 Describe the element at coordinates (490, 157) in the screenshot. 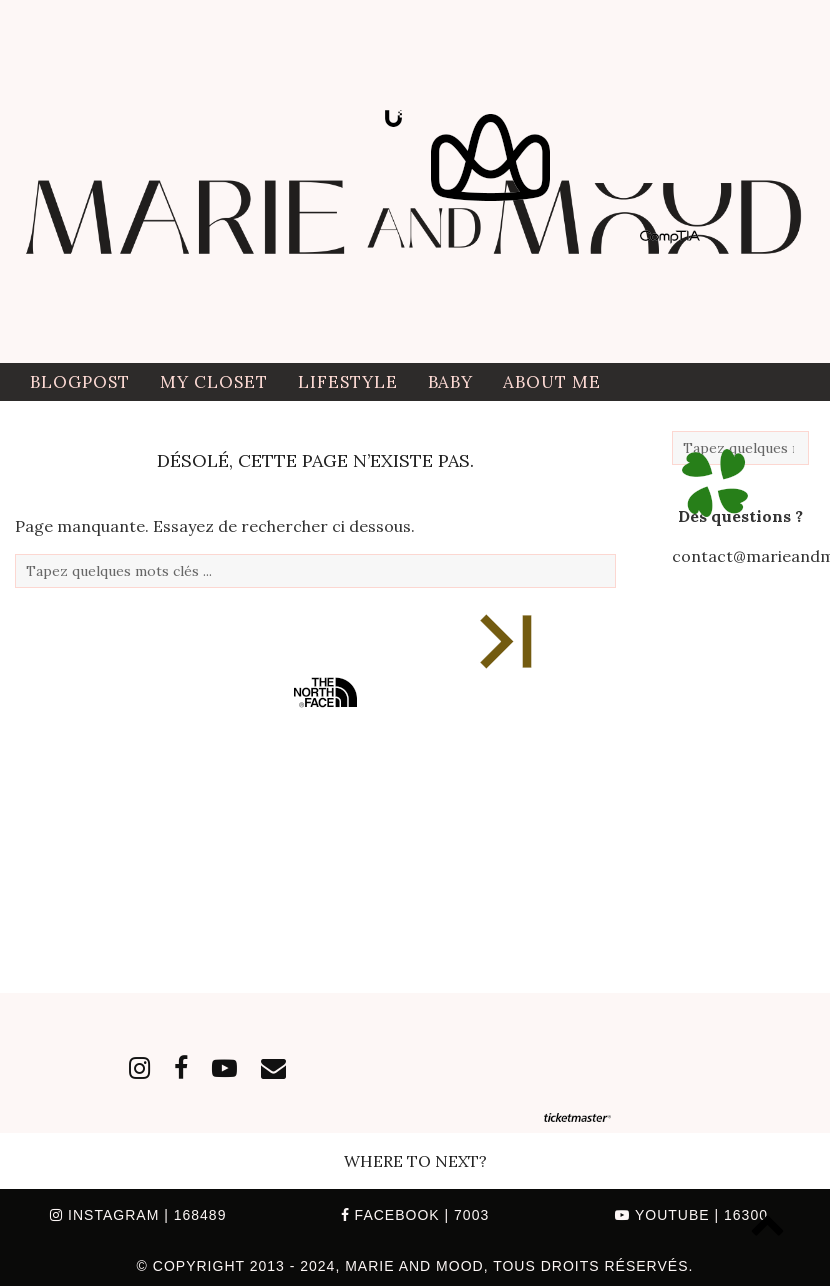

I see `AppSignal logo` at that location.